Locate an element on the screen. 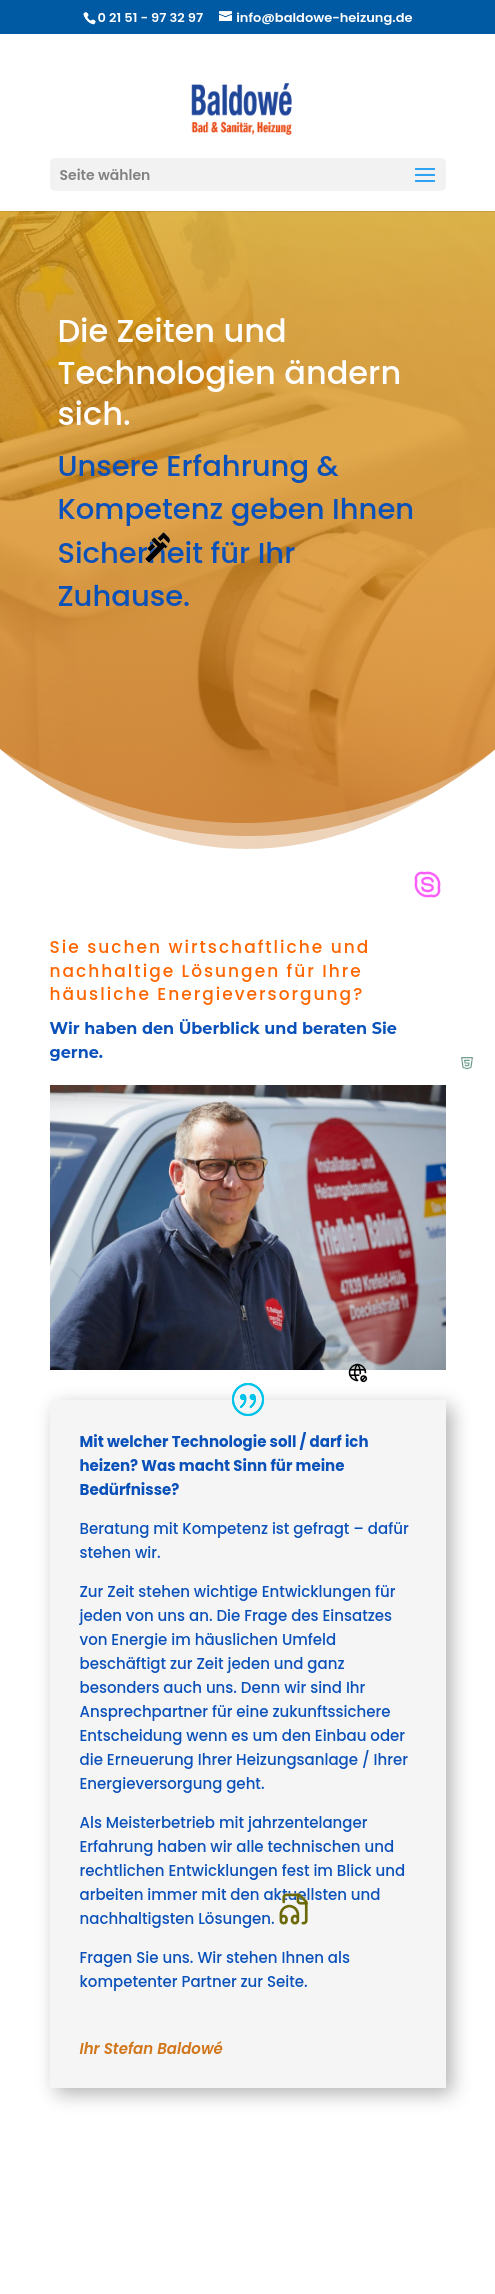 Image resolution: width=495 pixels, height=2294 pixels. disable internet access is located at coordinates (357, 1372).